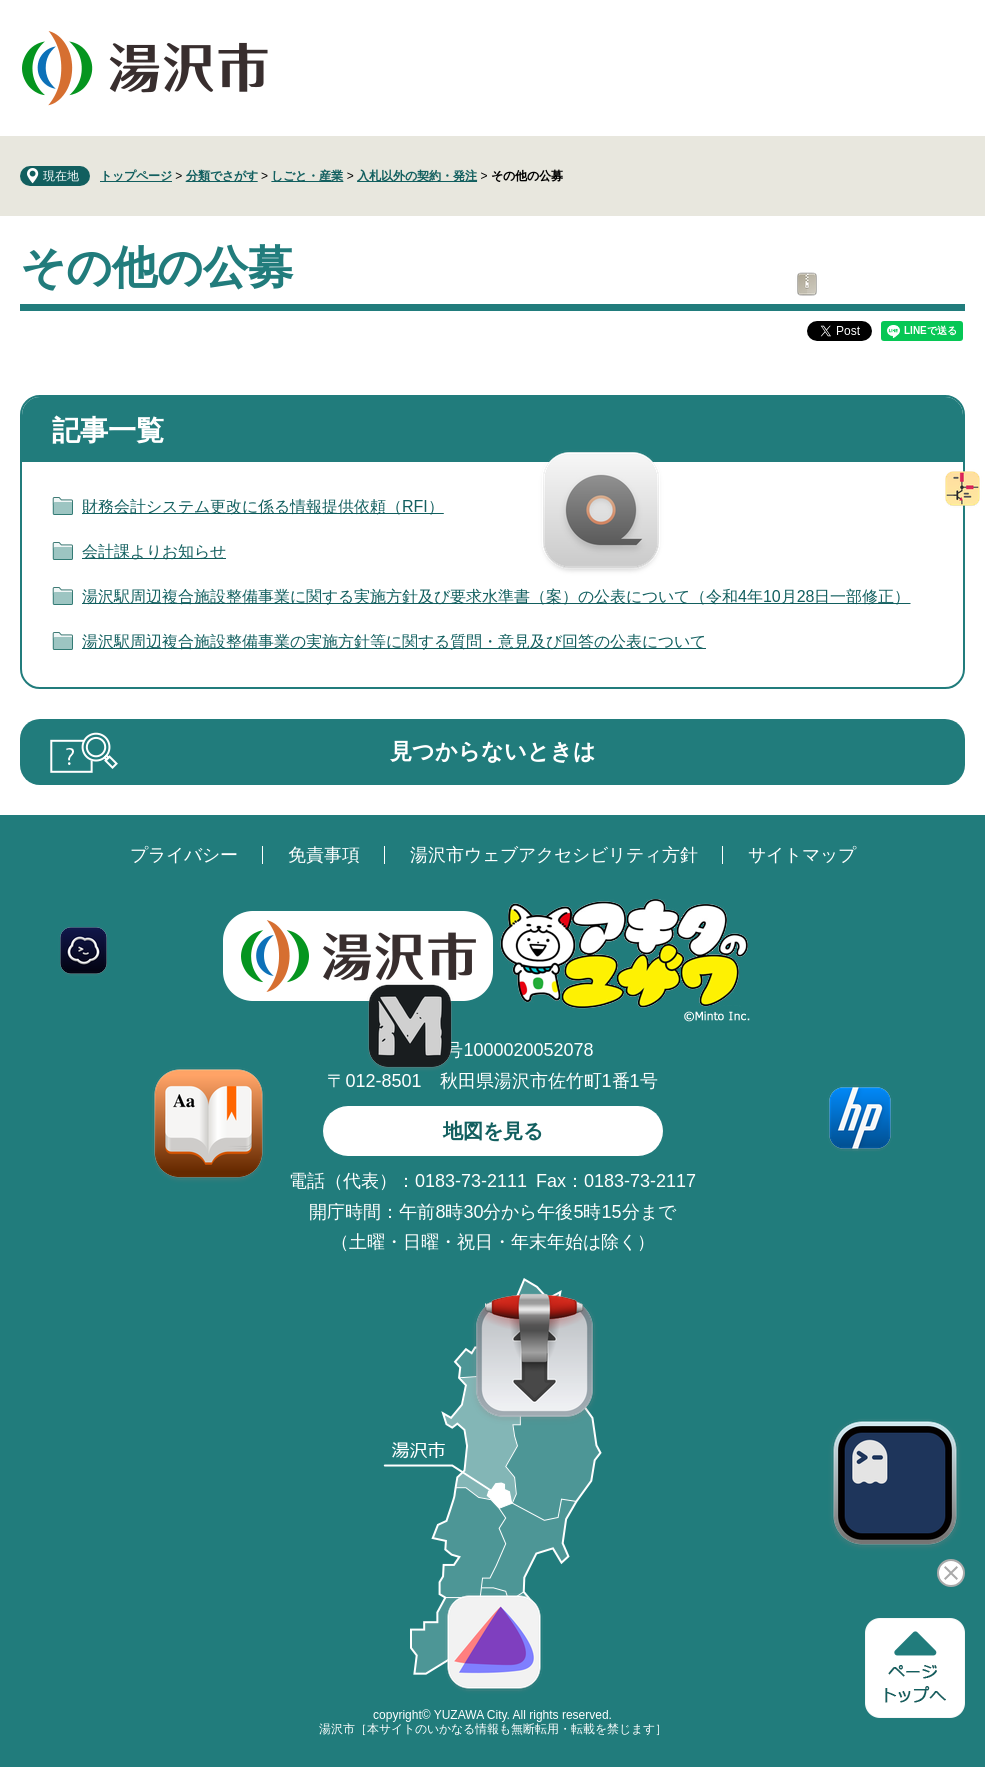 The width and height of the screenshot is (985, 1767). I want to click on open HP printer or device management app, so click(860, 1118).